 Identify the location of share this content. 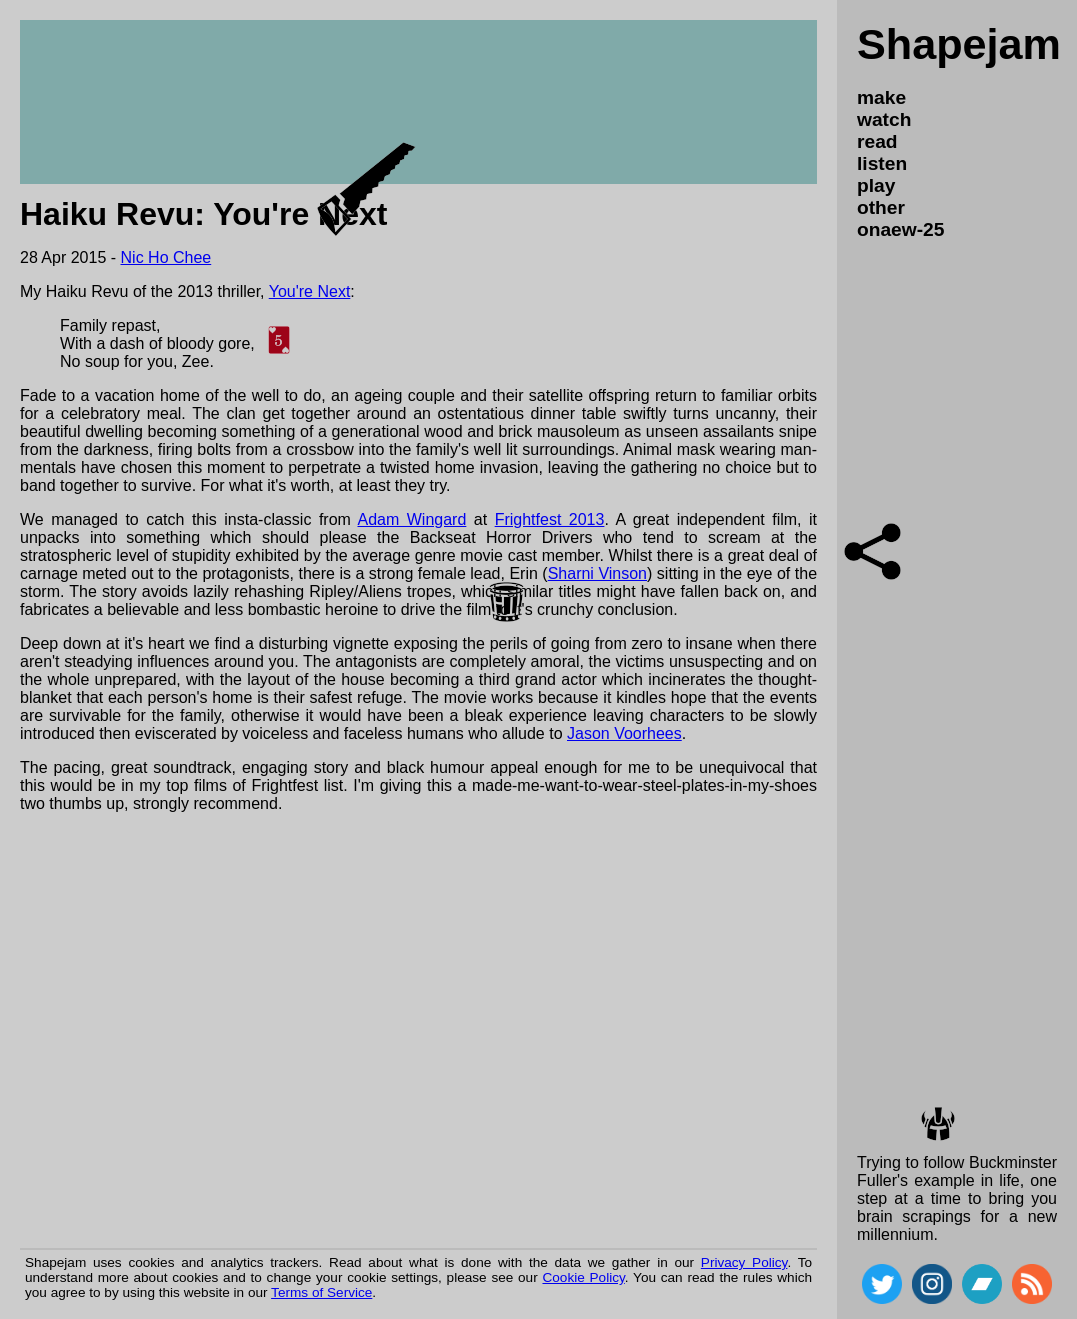
(872, 551).